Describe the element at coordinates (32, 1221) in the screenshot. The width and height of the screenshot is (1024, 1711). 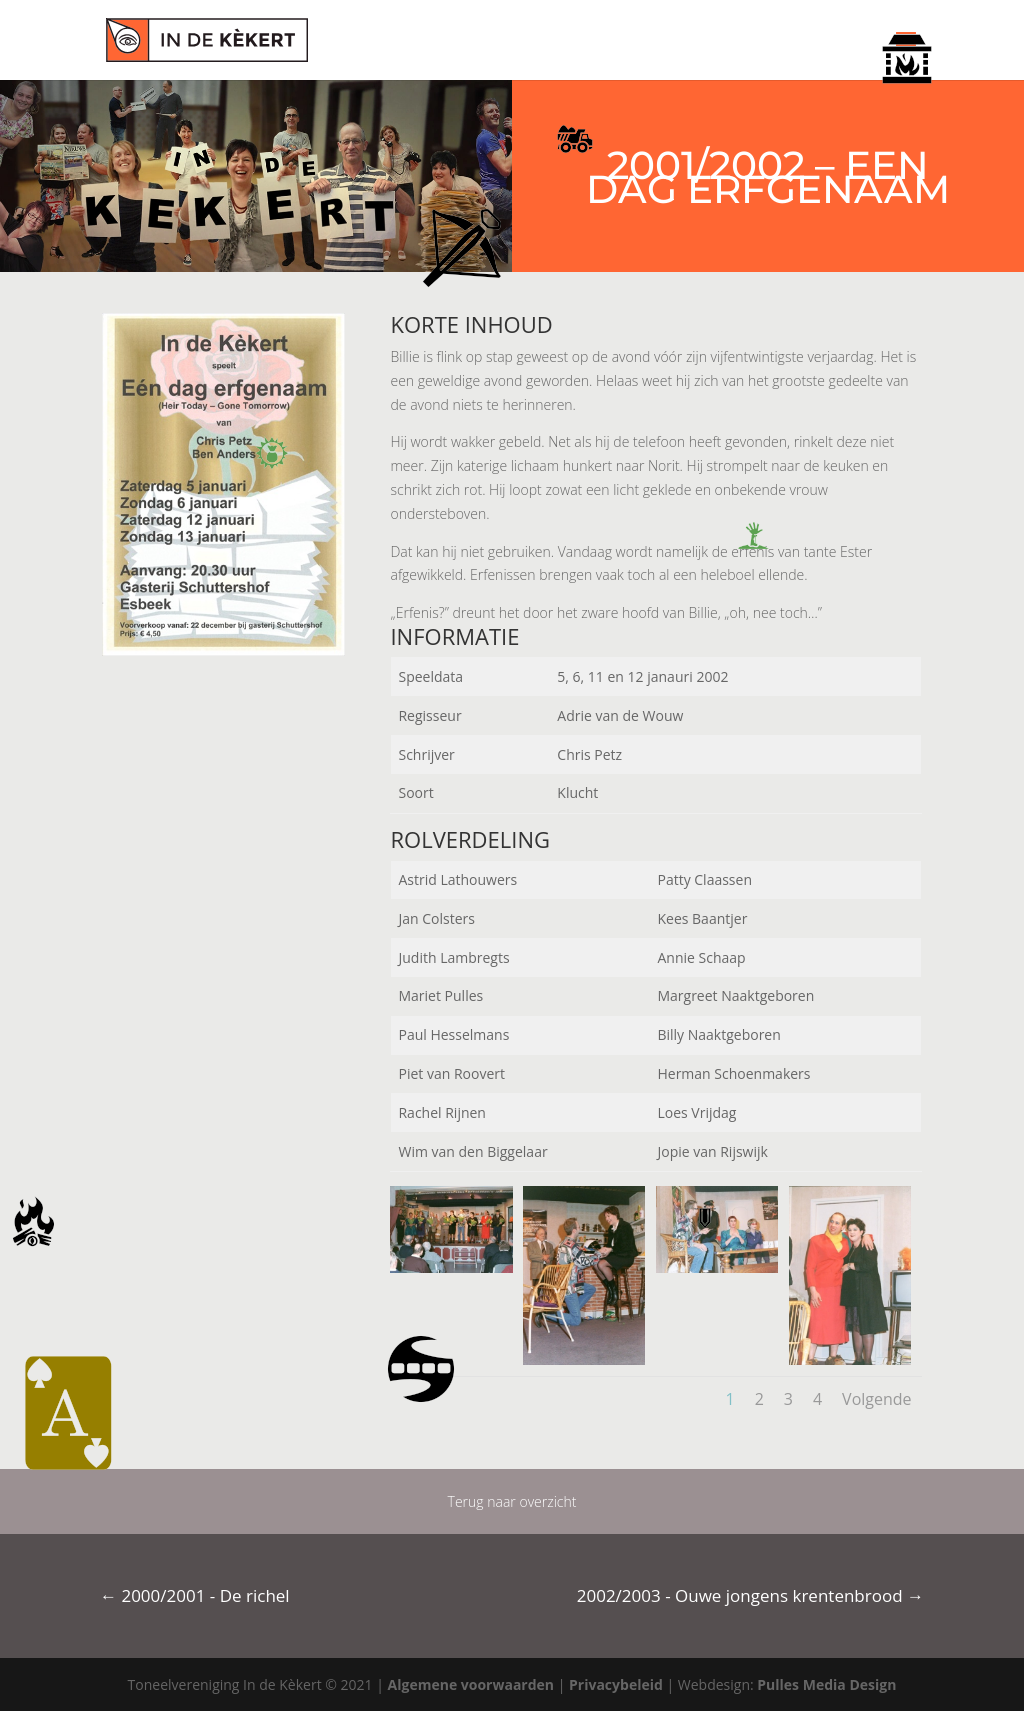
I see `access camping or outdoor activity features` at that location.